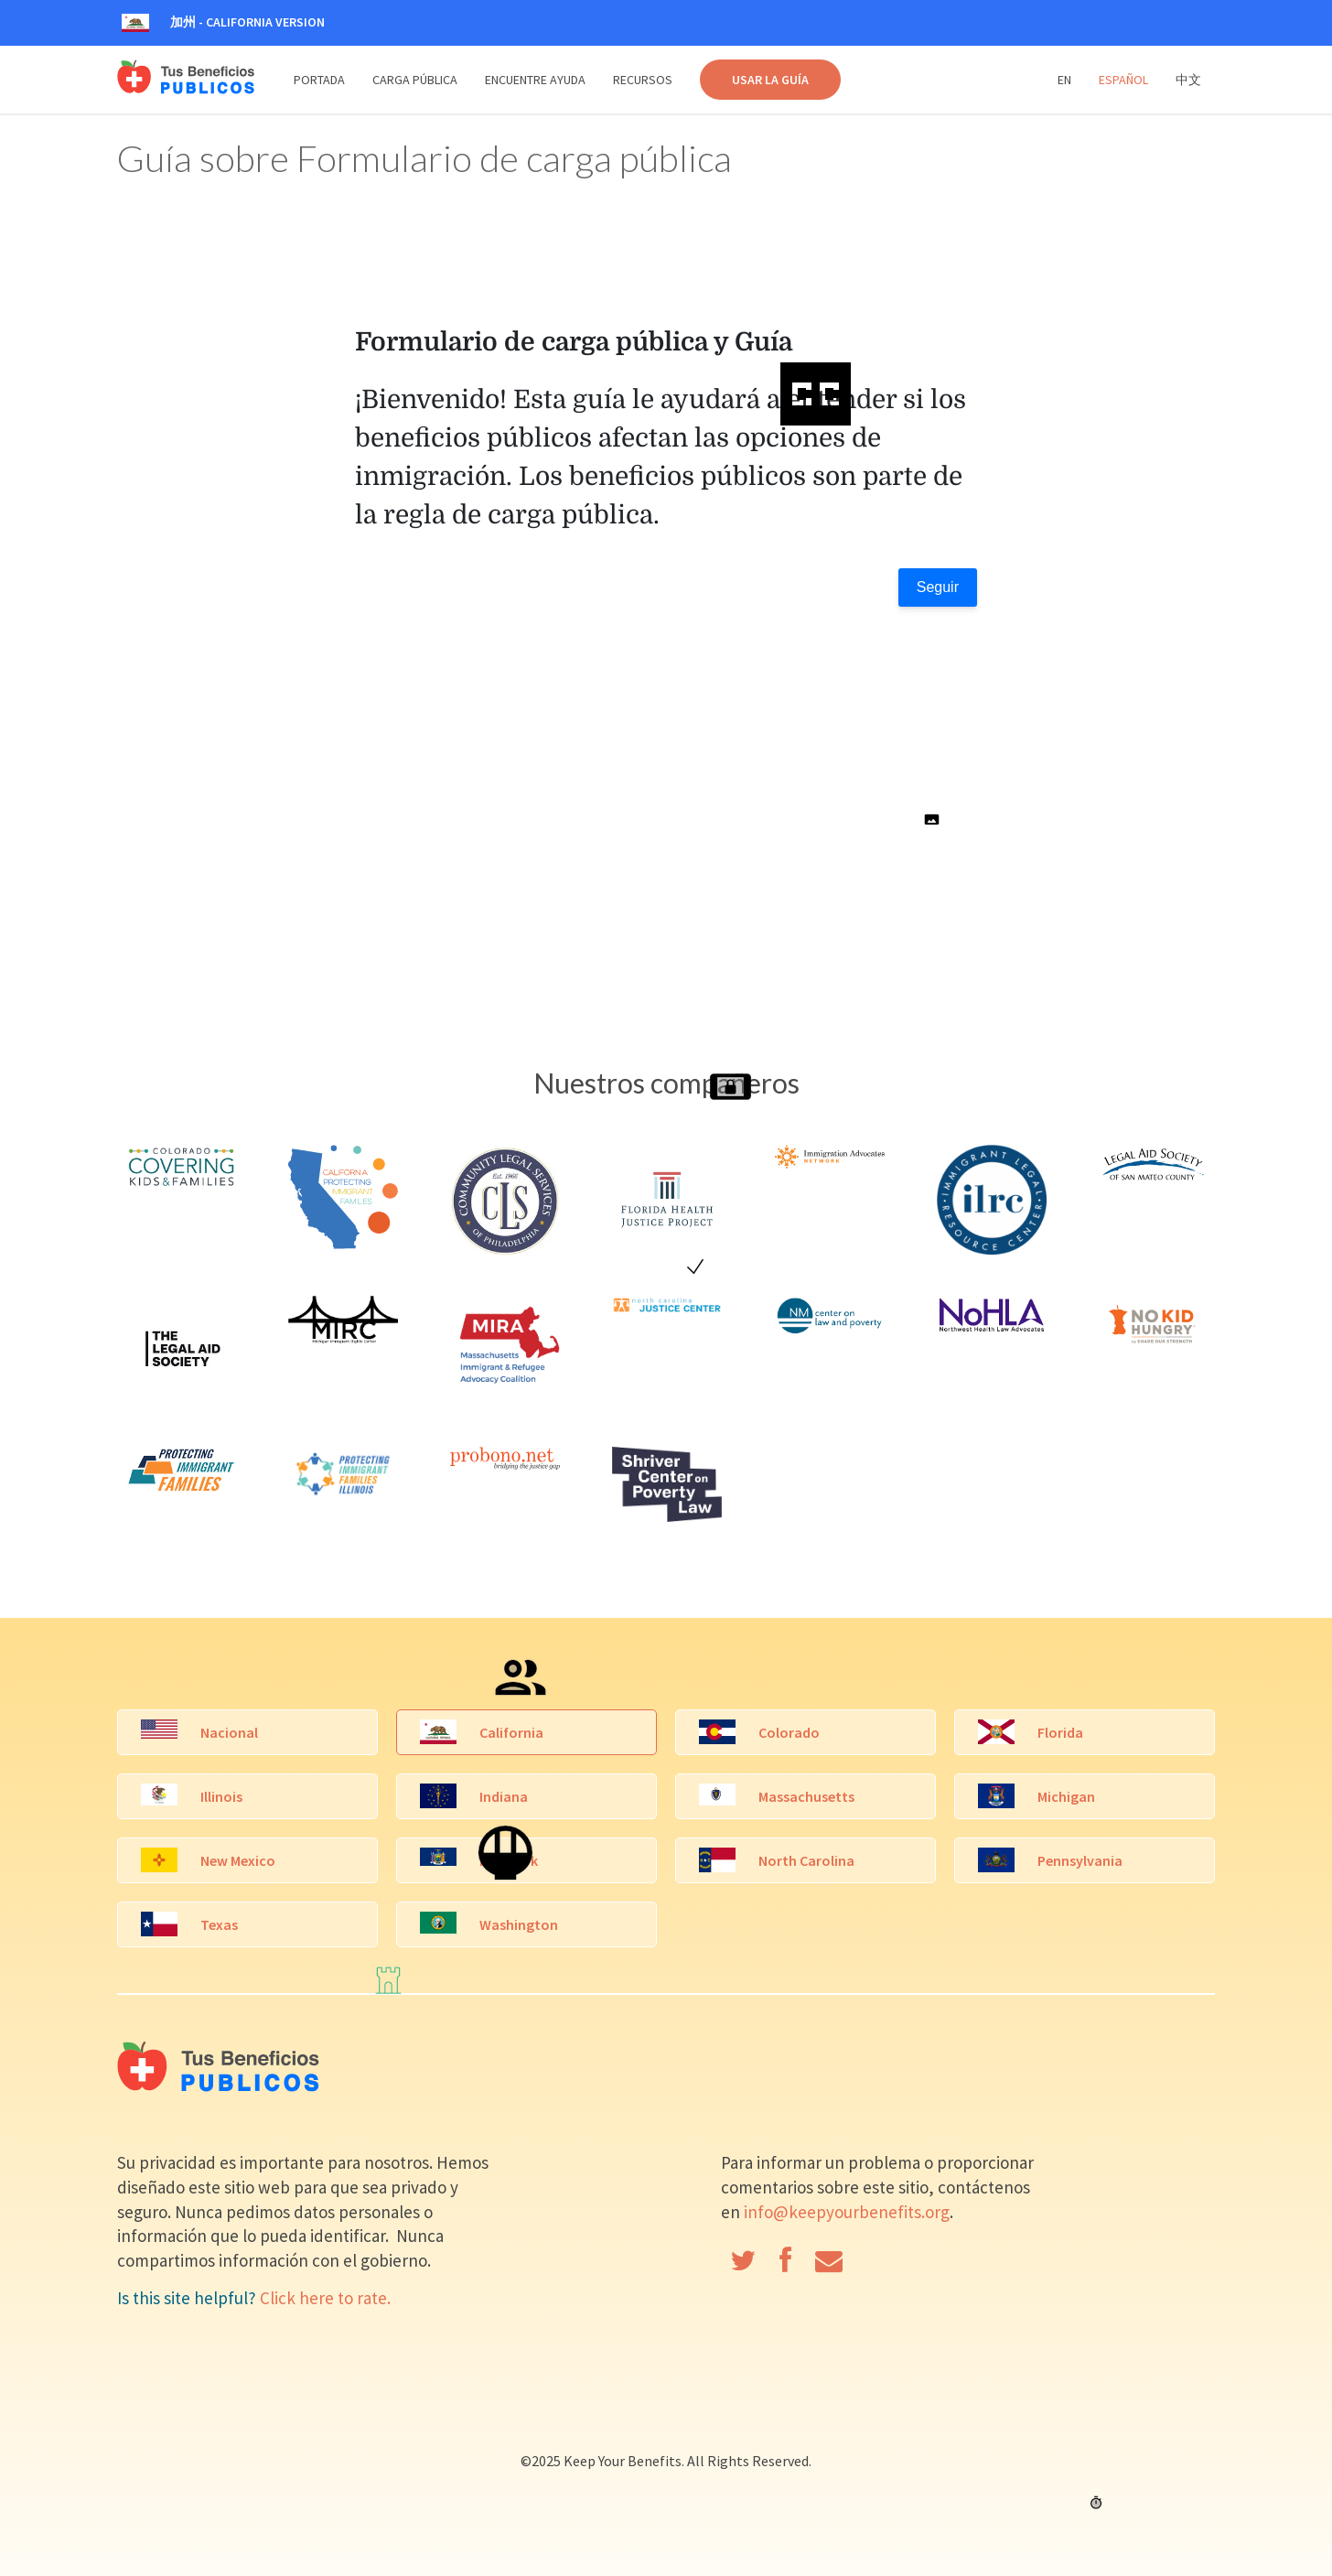 The height and width of the screenshot is (2576, 1332). What do you see at coordinates (1096, 2503) in the screenshot?
I see `set a countdown timer` at bounding box center [1096, 2503].